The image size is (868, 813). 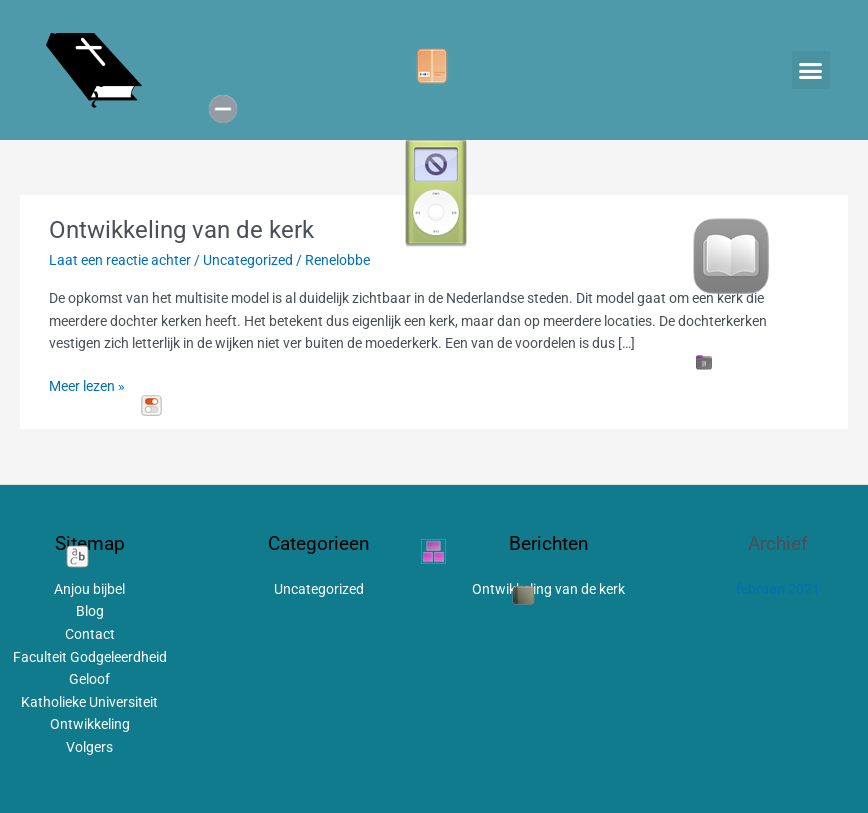 I want to click on indicates file excluded from dropbox selective sync, so click(x=223, y=109).